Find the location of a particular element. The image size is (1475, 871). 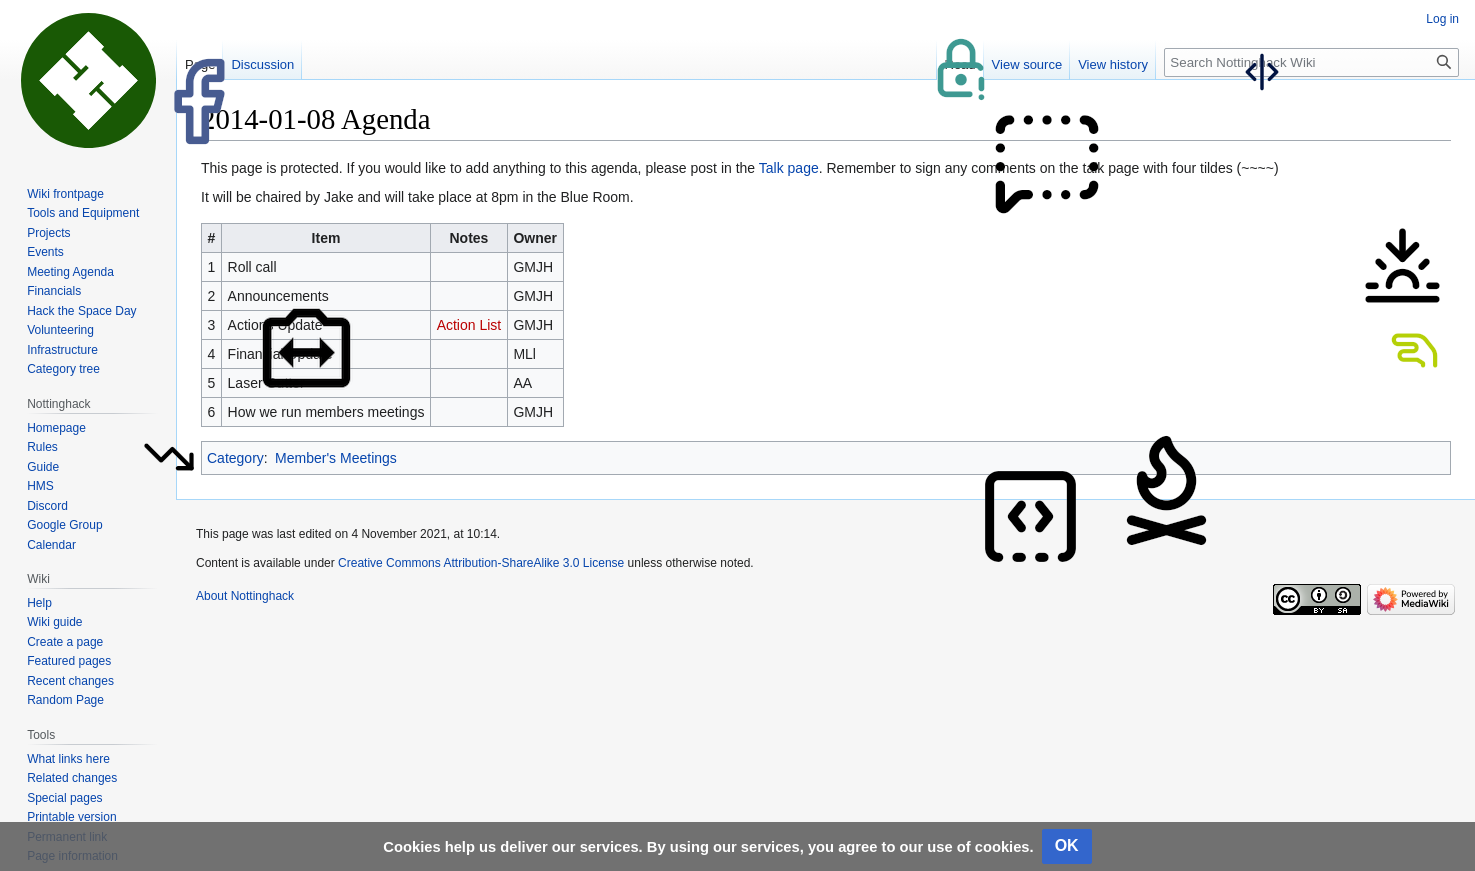

embed code snippet in a container is located at coordinates (1030, 516).